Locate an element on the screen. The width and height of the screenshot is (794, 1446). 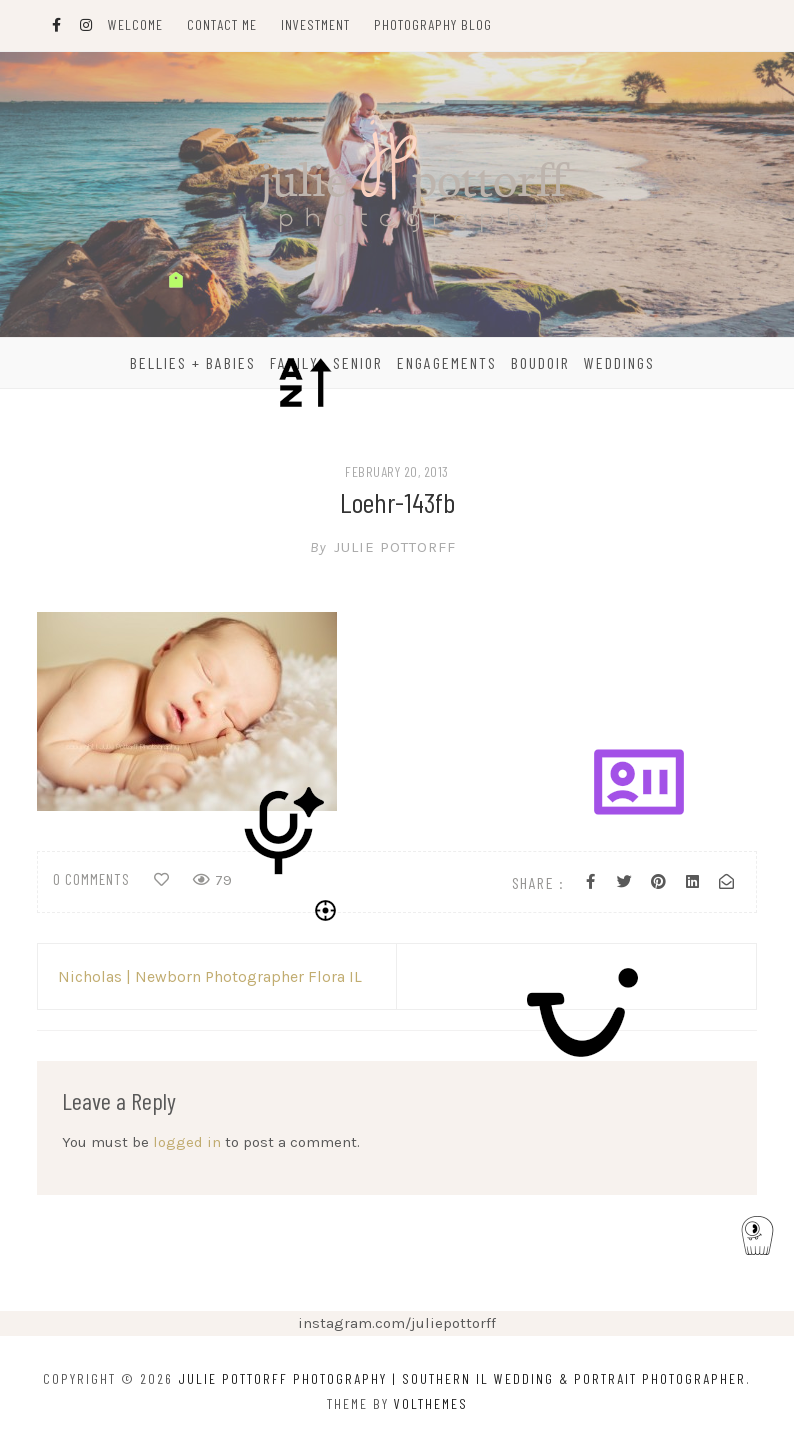
sort items alphabetically in descending order (Z to A) is located at coordinates (304, 382).